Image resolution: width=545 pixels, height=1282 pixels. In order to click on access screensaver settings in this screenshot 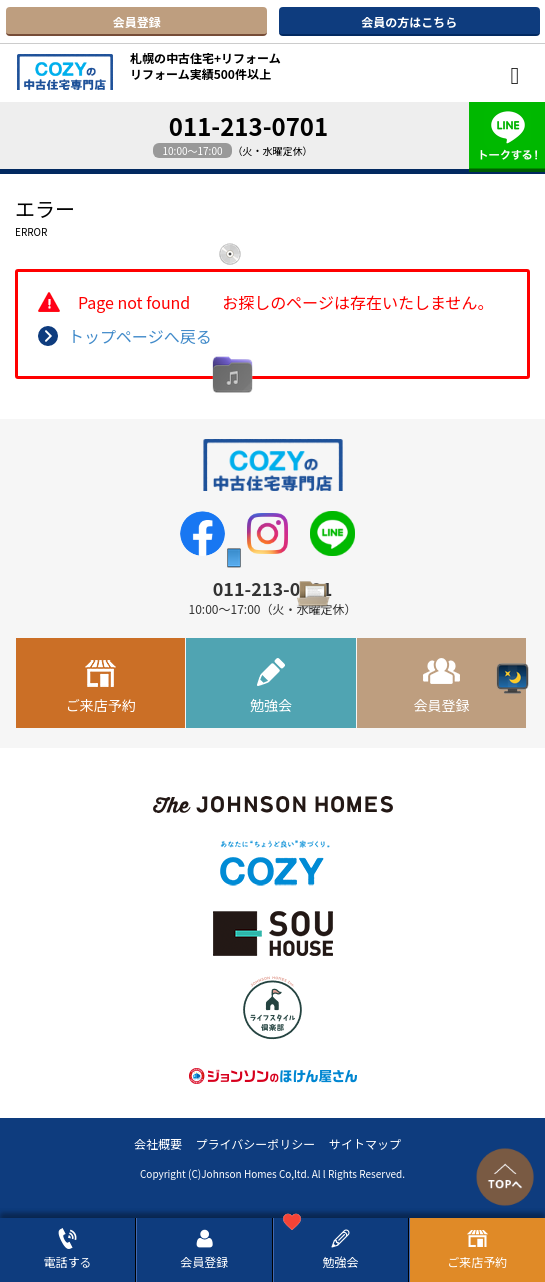, I will do `click(512, 678)`.